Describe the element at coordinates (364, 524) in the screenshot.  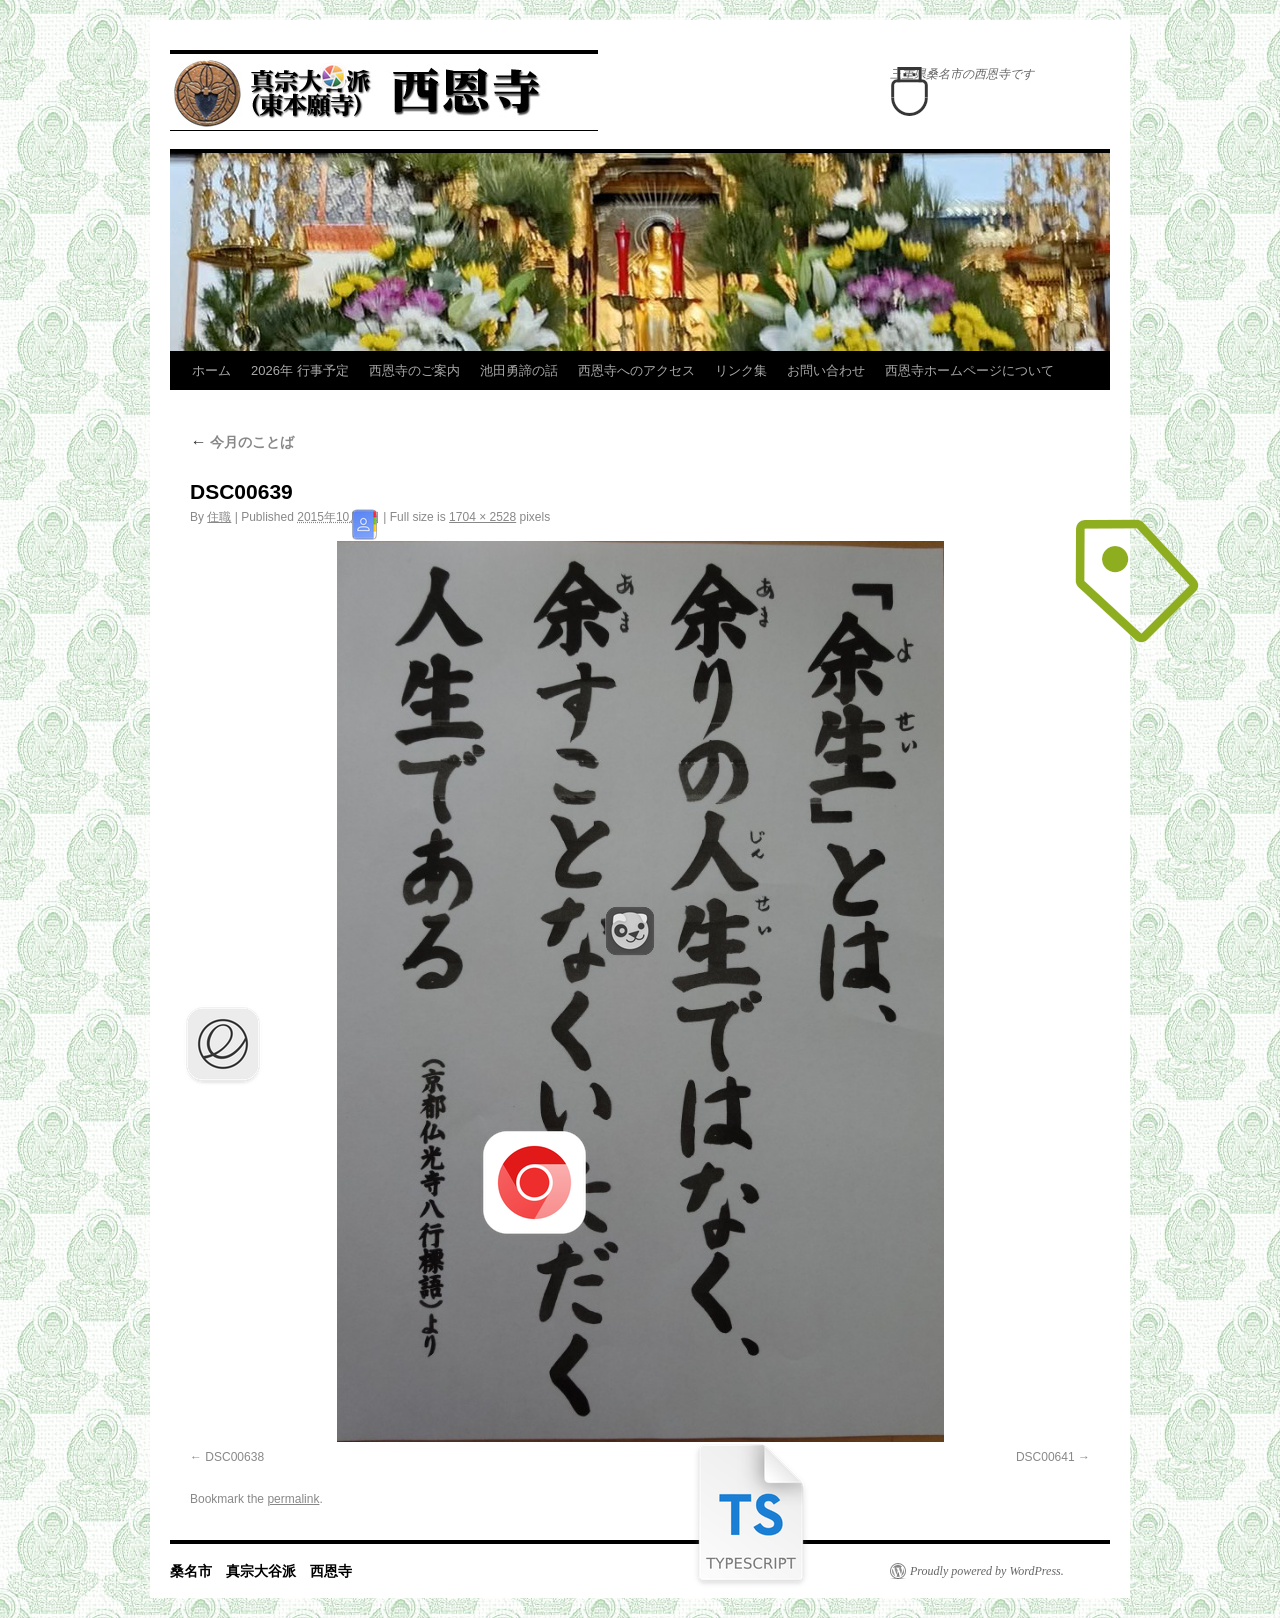
I see `open address book application` at that location.